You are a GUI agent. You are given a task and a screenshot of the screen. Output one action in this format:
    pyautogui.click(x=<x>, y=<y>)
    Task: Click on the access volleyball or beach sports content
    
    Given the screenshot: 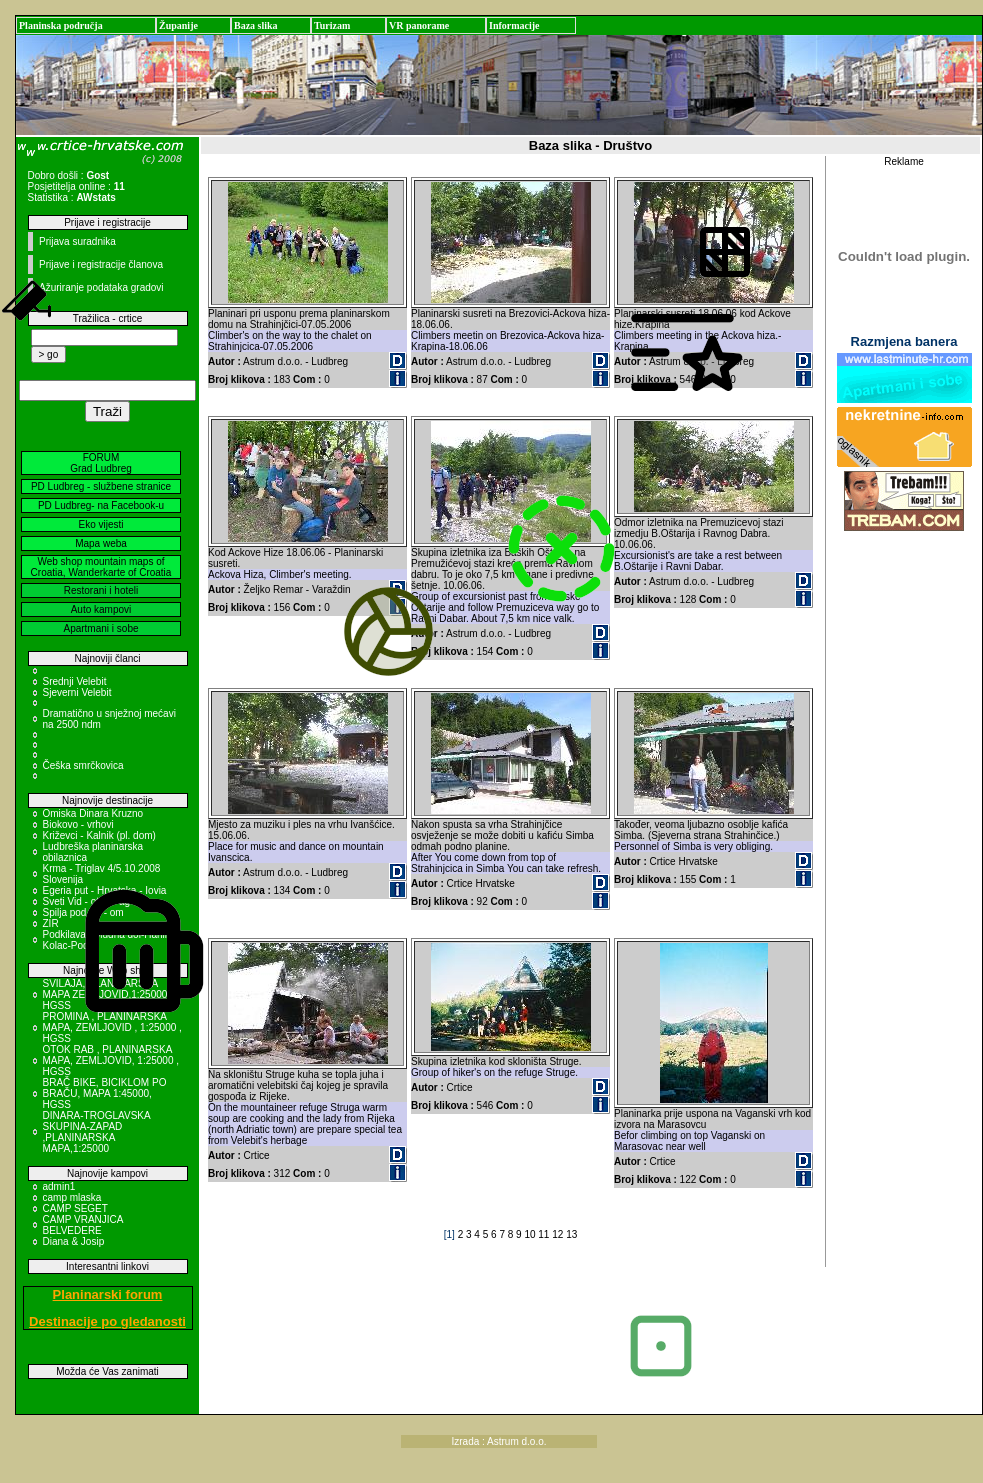 What is the action you would take?
    pyautogui.click(x=388, y=631)
    